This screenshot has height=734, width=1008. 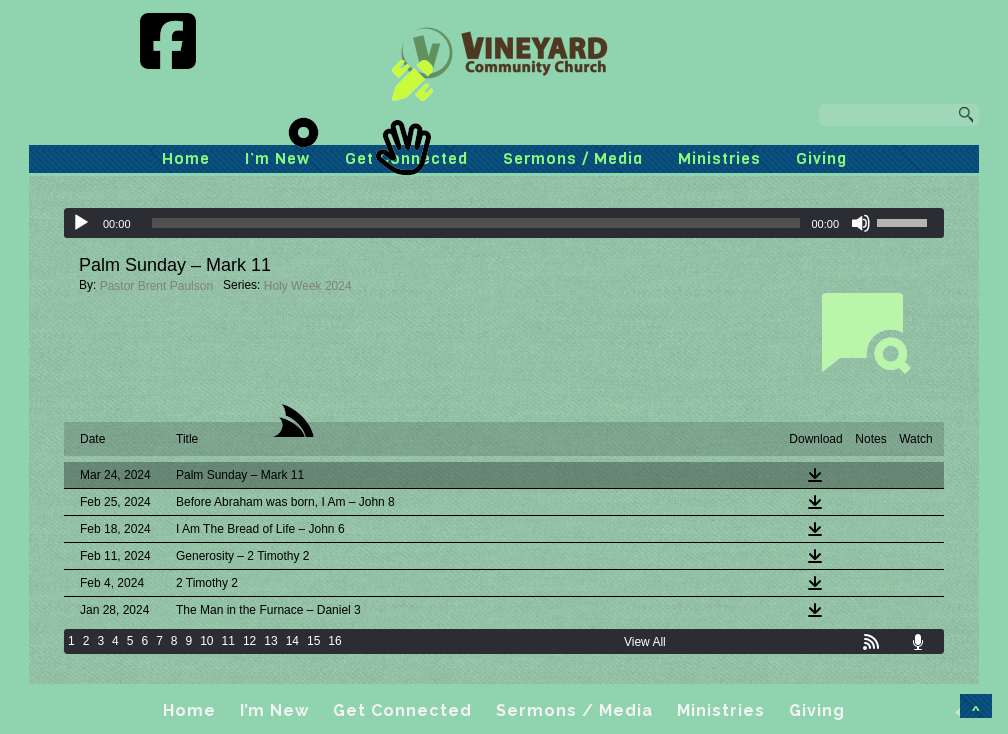 I want to click on link to facebook profile or page, so click(x=168, y=41).